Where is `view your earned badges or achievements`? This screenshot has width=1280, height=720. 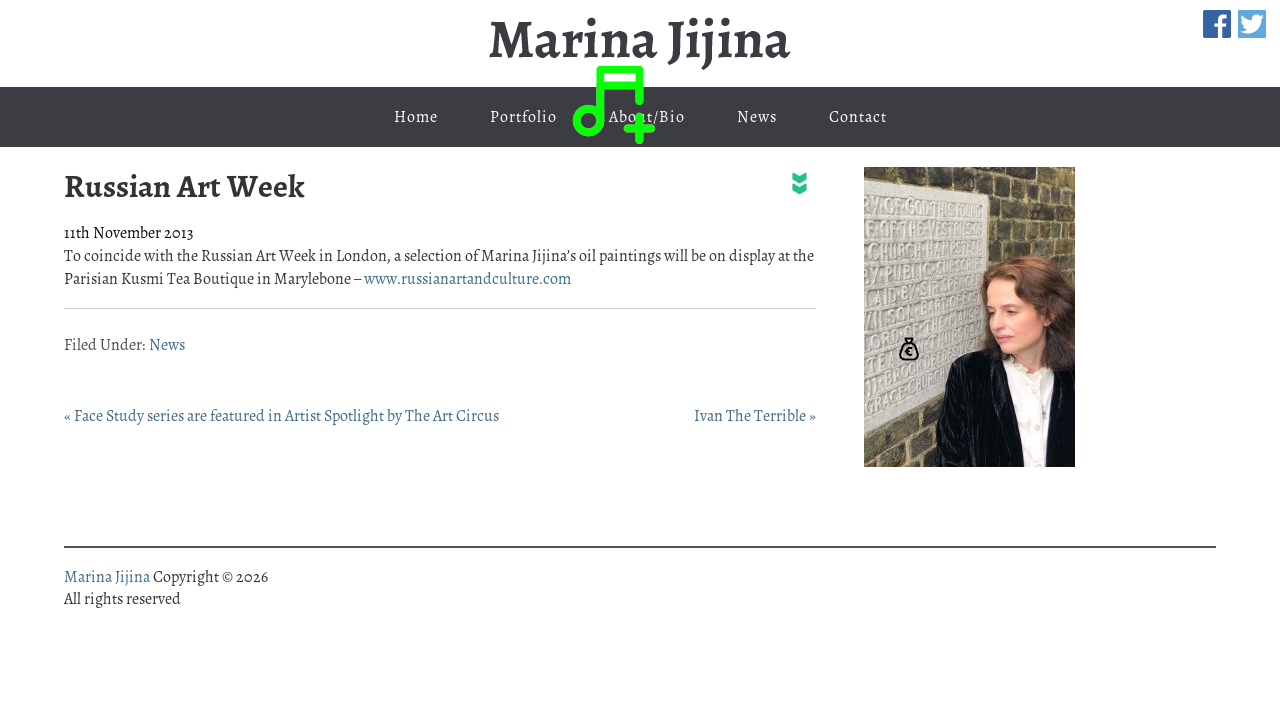
view your earned badges or achievements is located at coordinates (799, 183).